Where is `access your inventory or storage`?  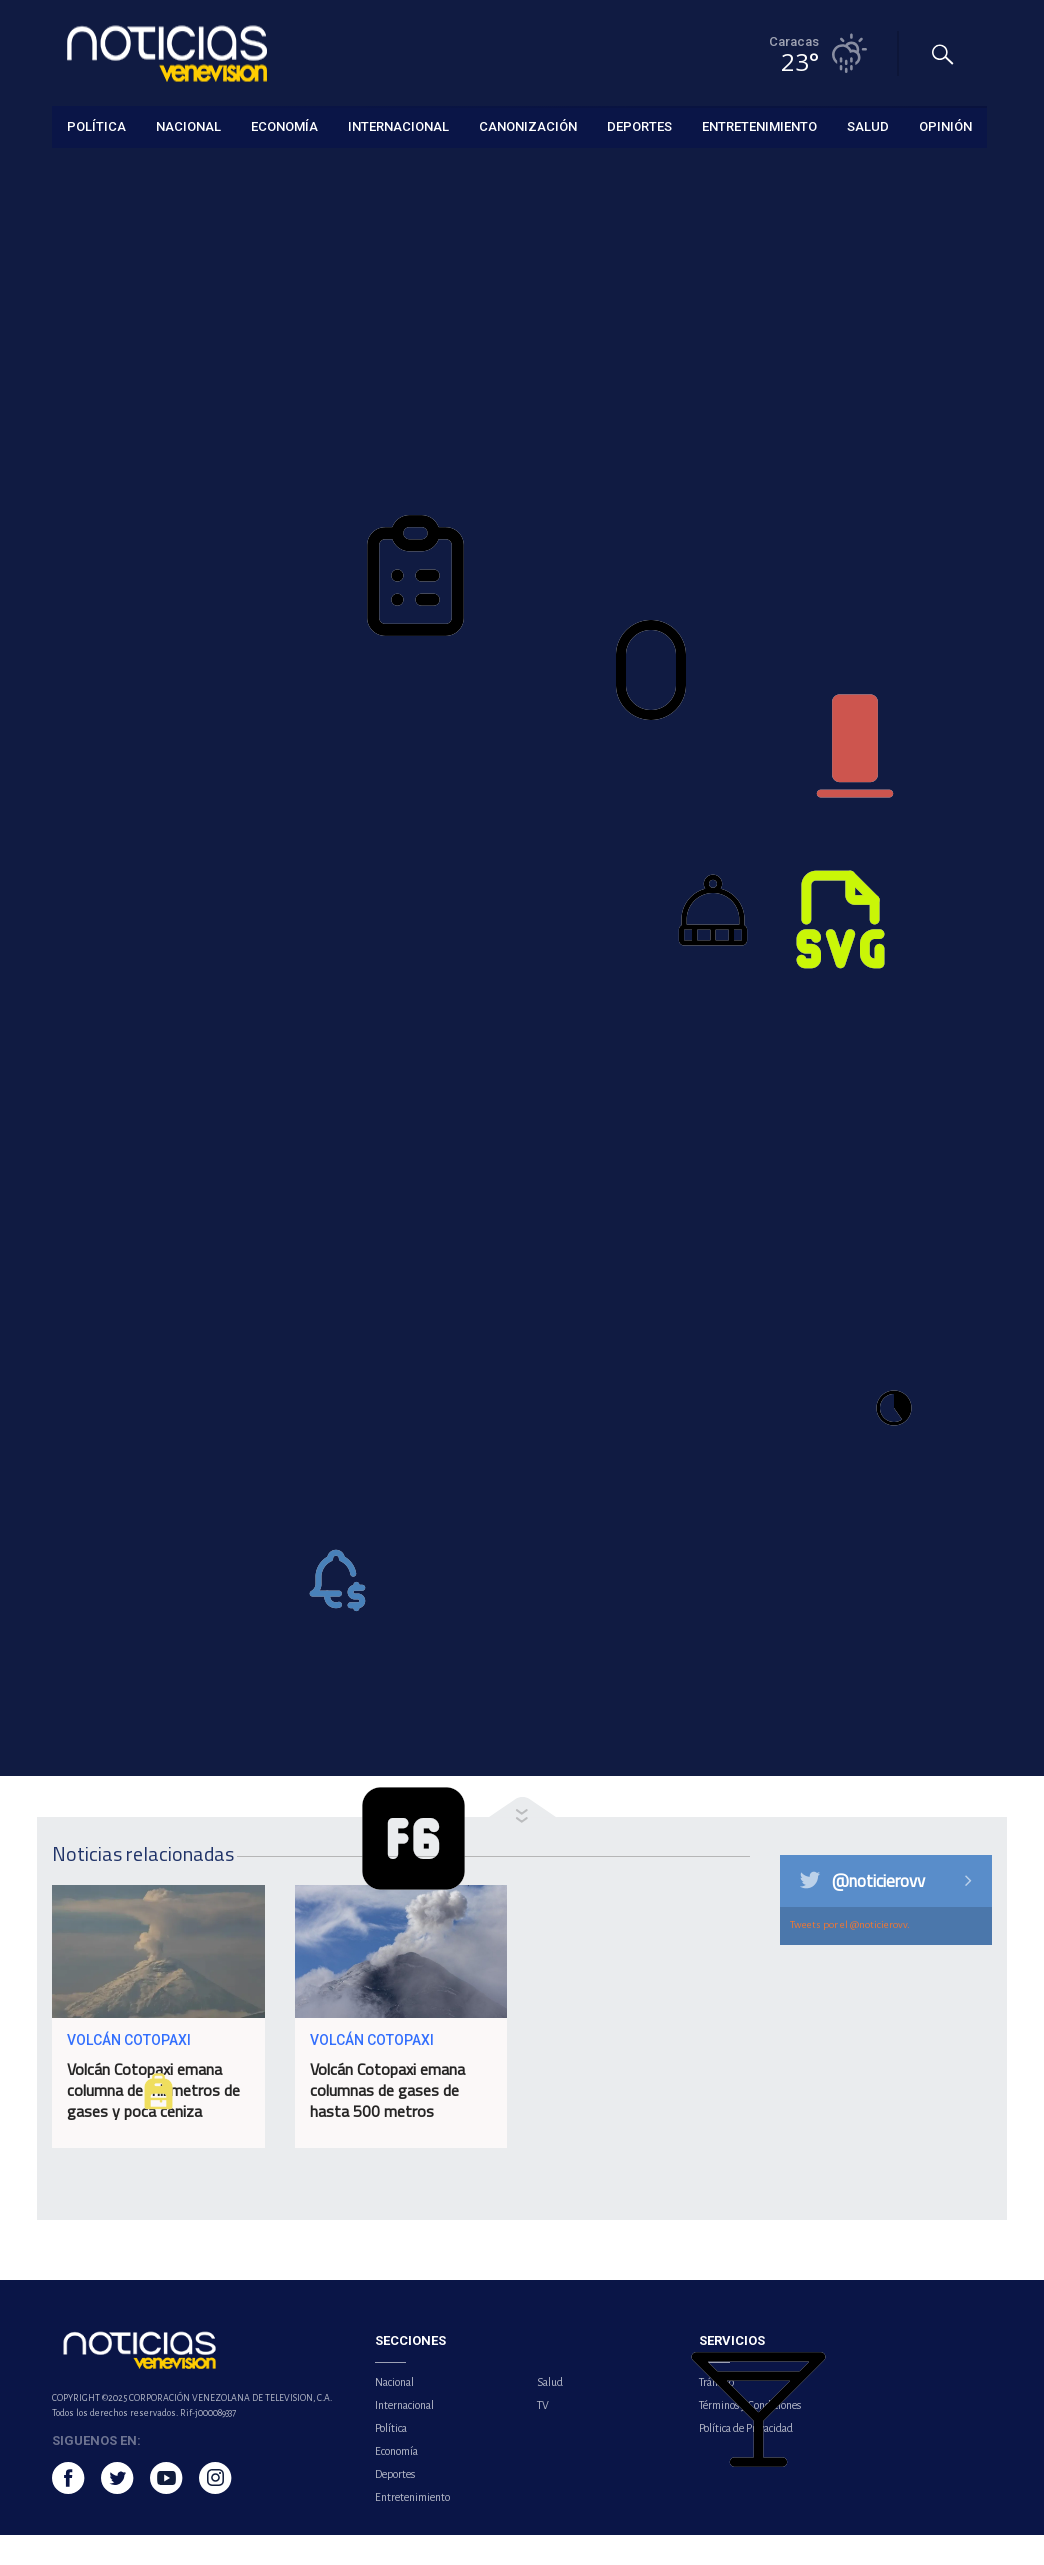
access your inventory or storage is located at coordinates (158, 2092).